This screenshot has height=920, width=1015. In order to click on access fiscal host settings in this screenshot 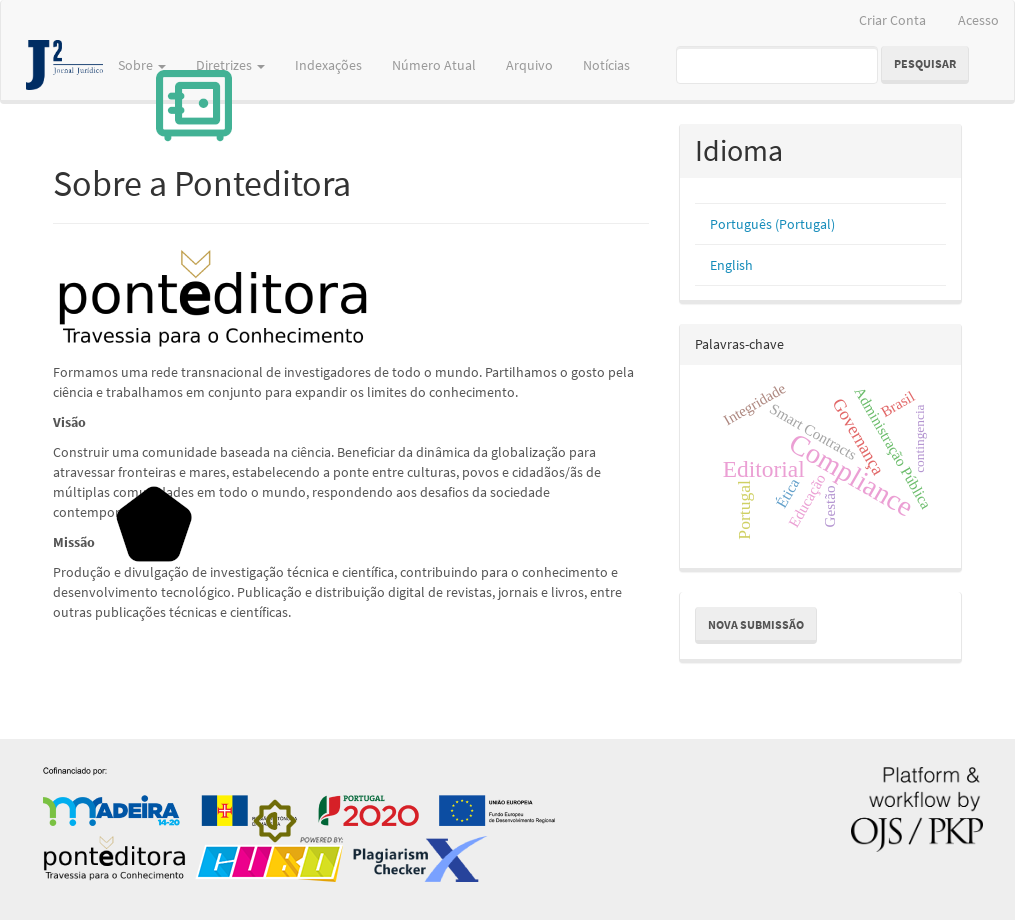, I will do `click(194, 108)`.